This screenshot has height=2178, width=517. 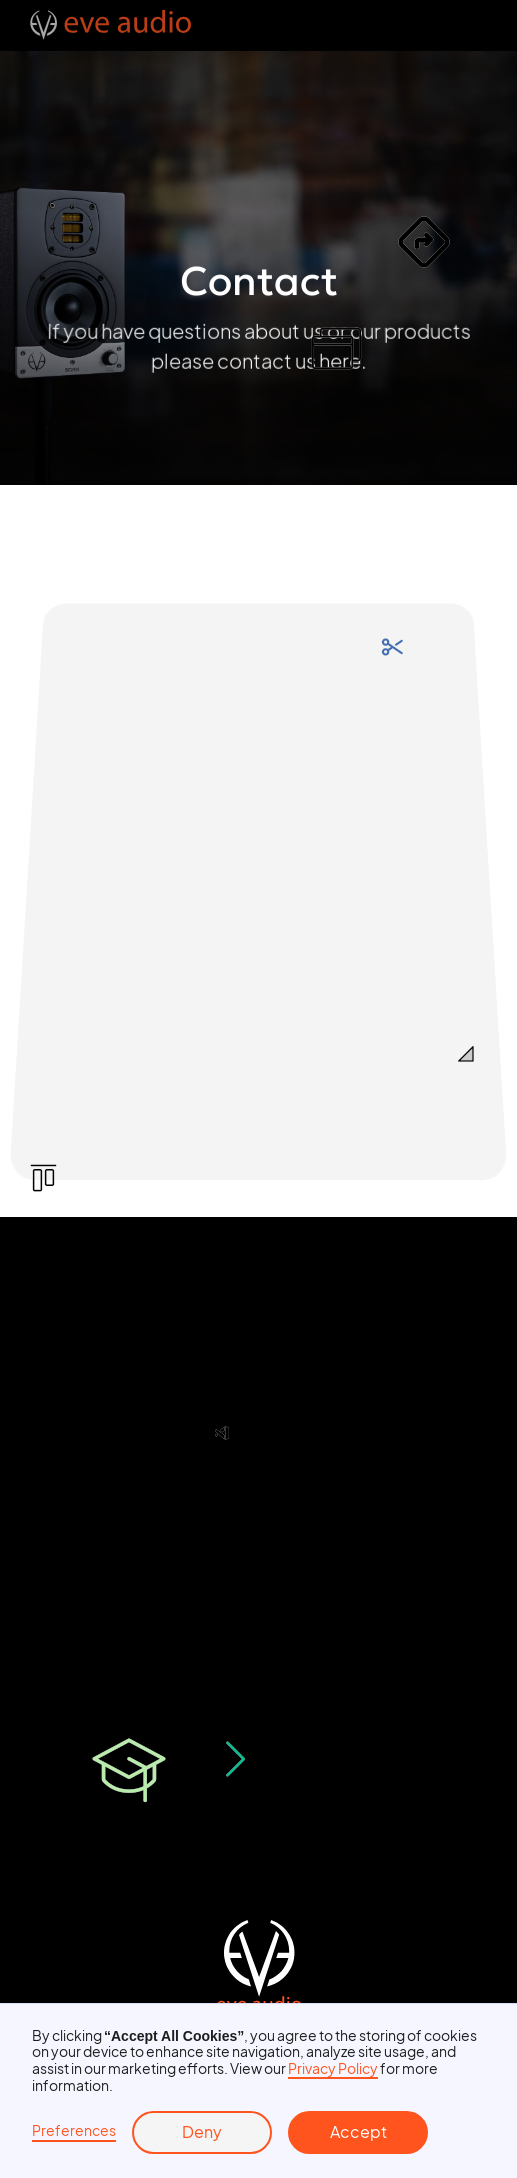 What do you see at coordinates (129, 1768) in the screenshot?
I see `access education or learning resources` at bounding box center [129, 1768].